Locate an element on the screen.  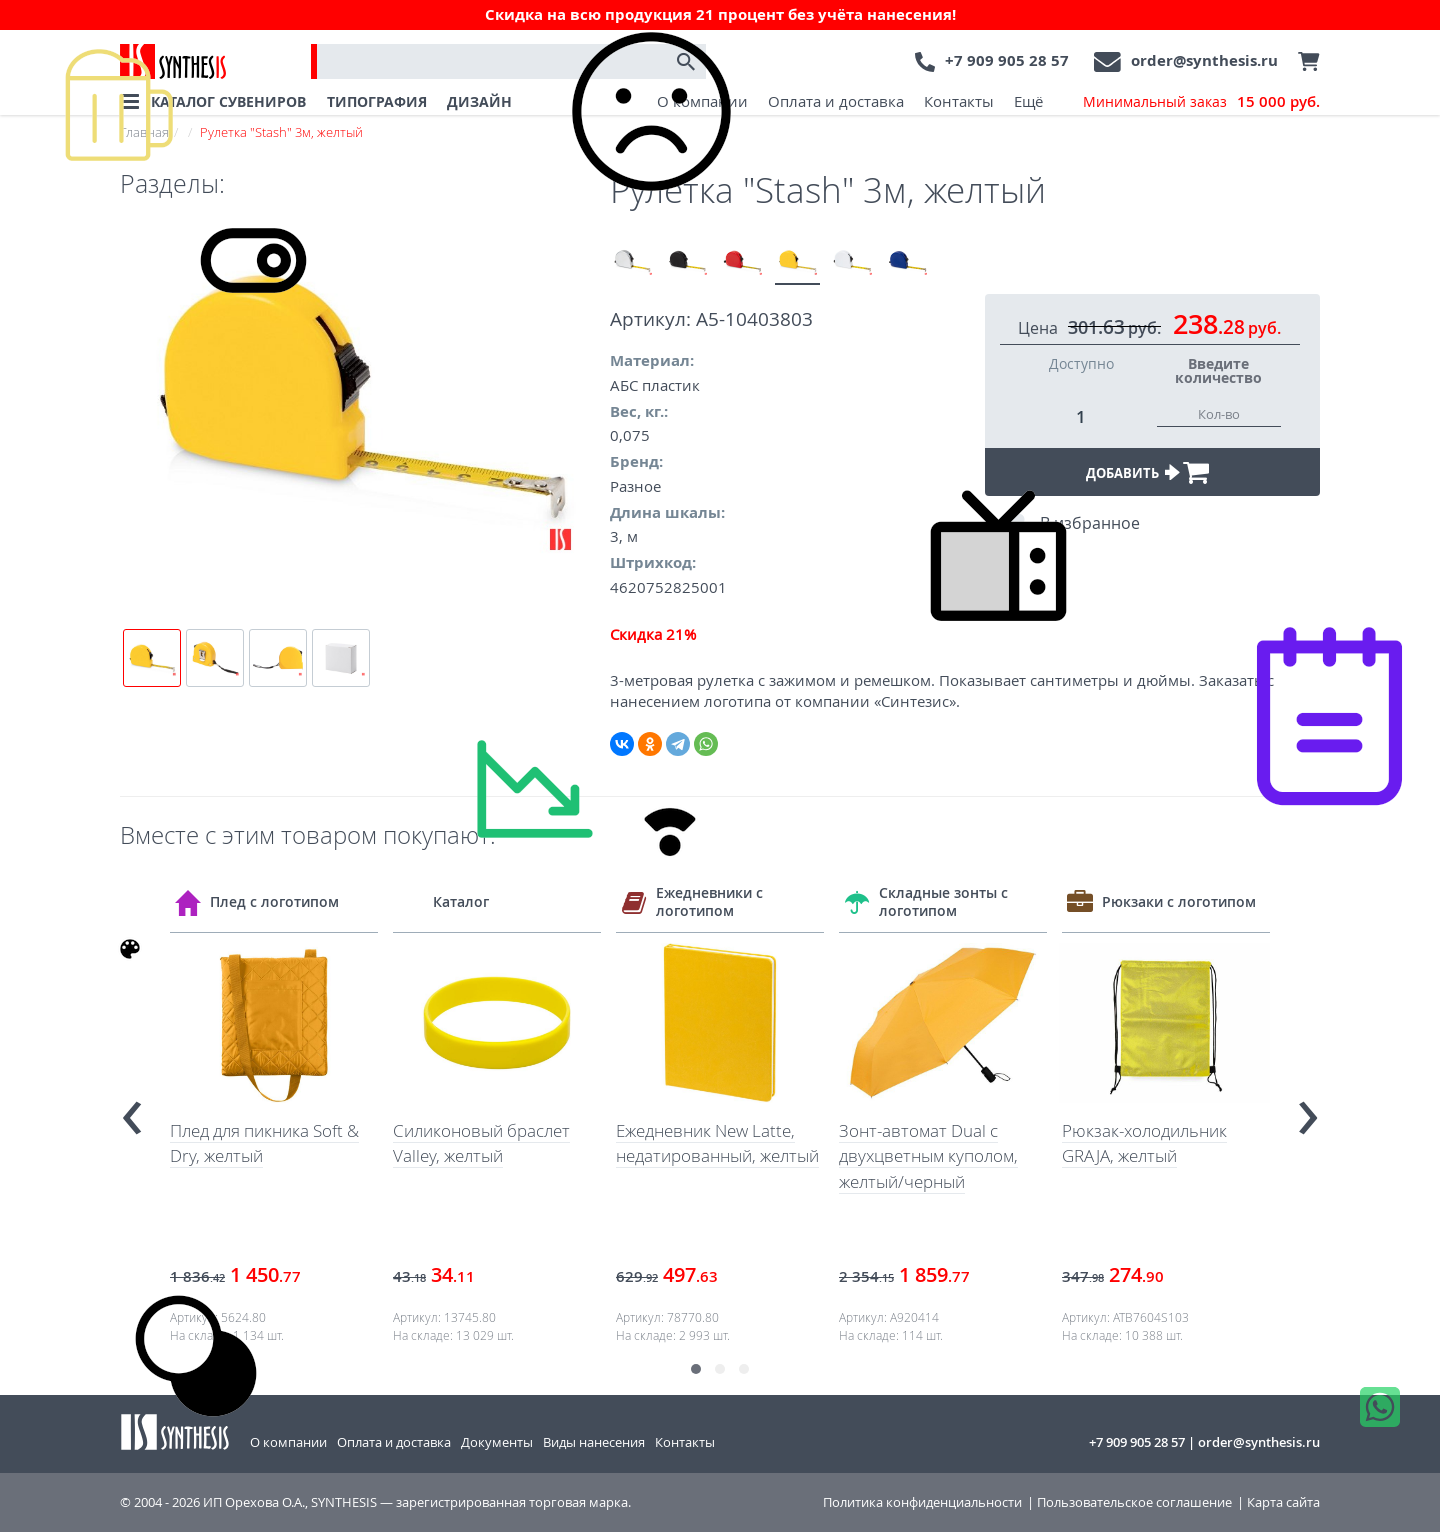
toggle switch in the on position is located at coordinates (253, 260).